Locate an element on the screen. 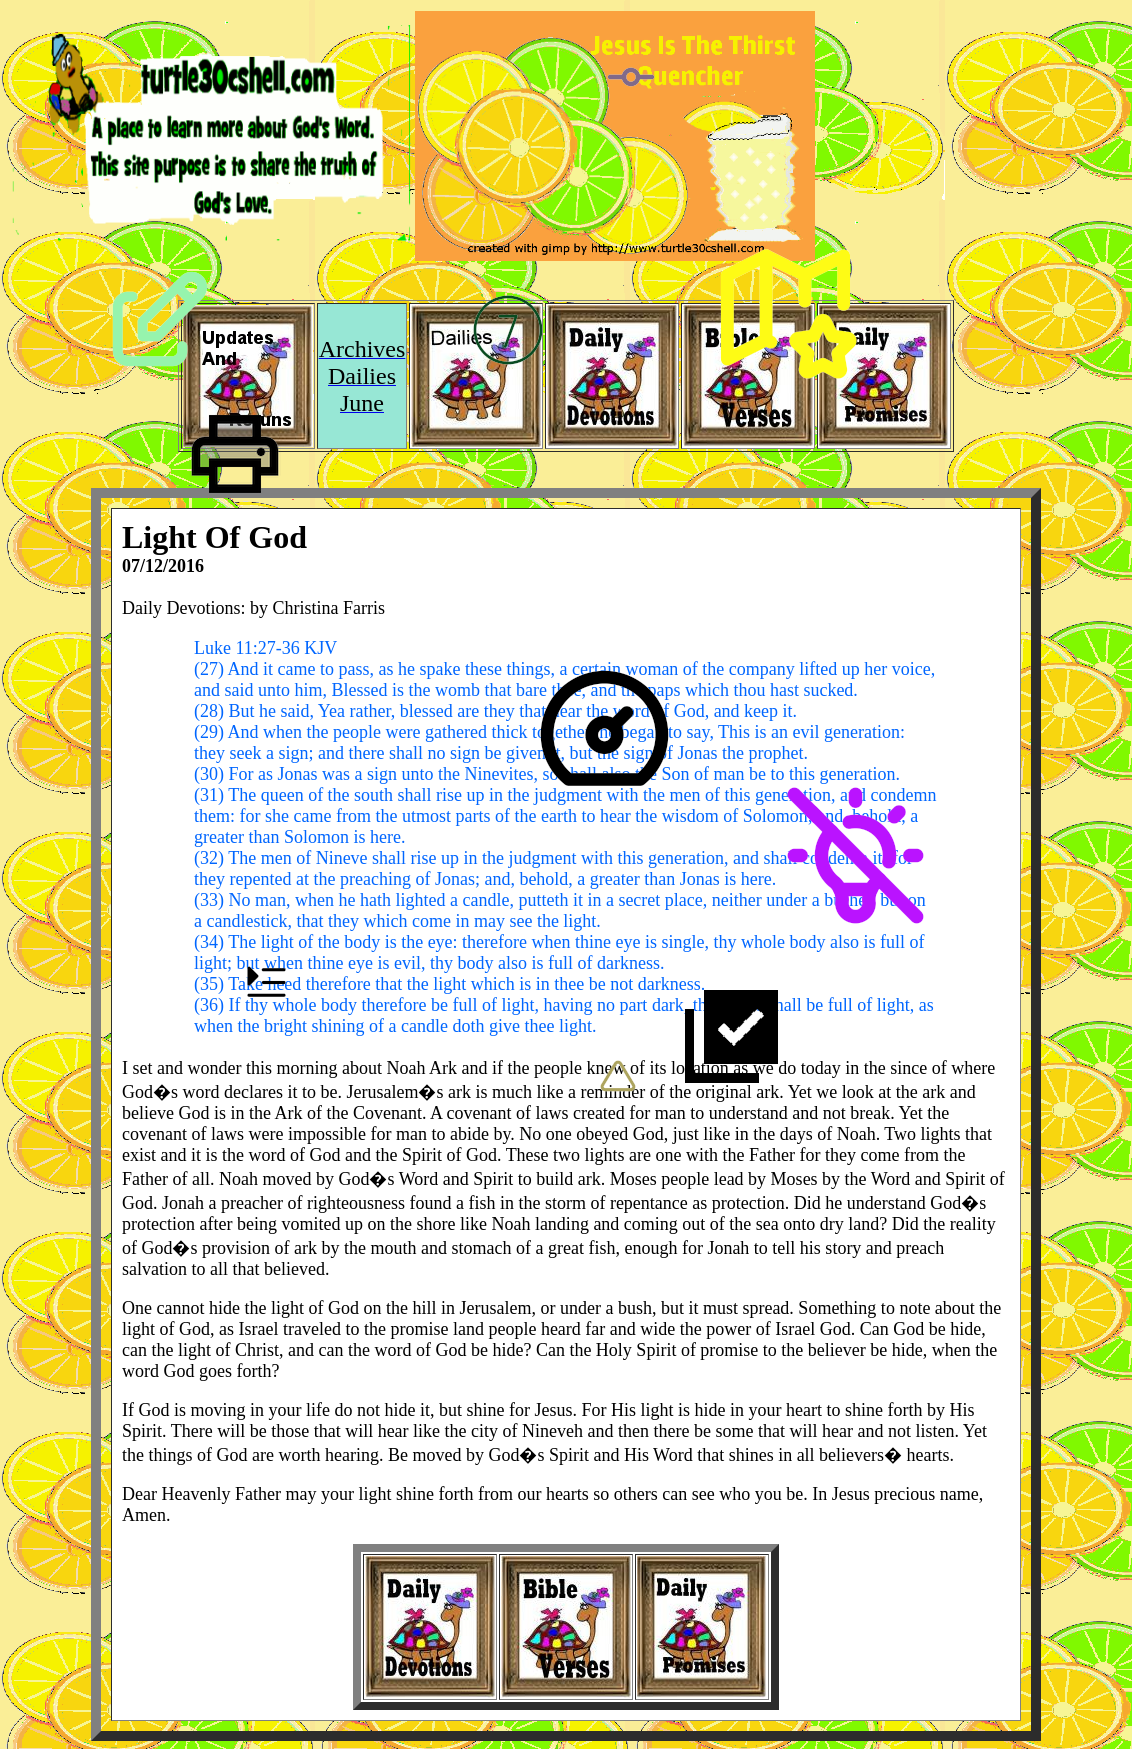 This screenshot has width=1132, height=1749. increase text indentation is located at coordinates (266, 982).